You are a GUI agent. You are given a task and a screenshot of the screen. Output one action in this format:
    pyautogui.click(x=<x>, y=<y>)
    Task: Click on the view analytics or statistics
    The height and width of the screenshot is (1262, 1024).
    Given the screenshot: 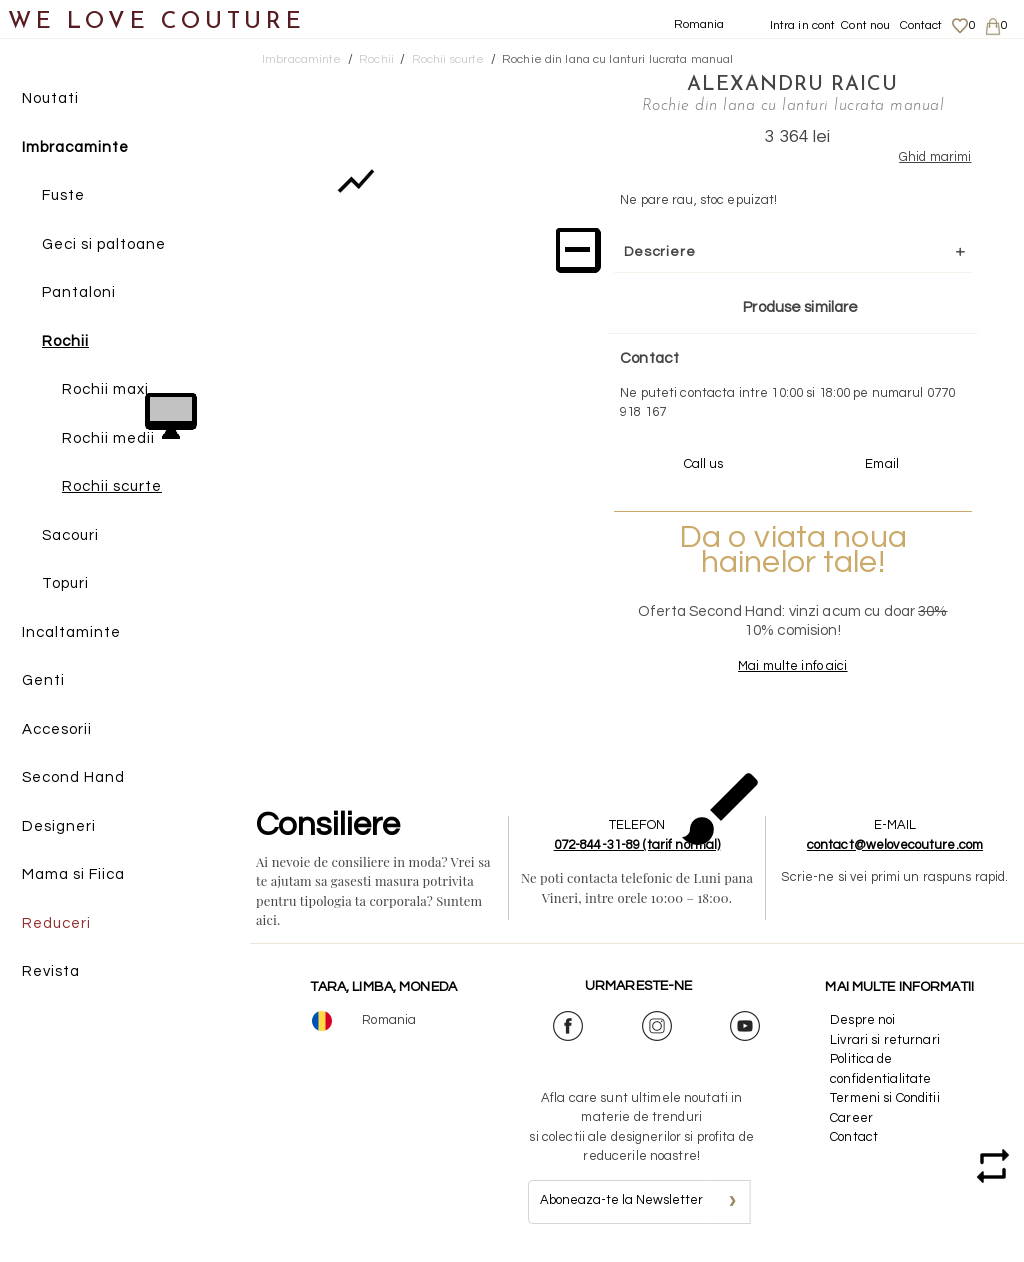 What is the action you would take?
    pyautogui.click(x=356, y=181)
    